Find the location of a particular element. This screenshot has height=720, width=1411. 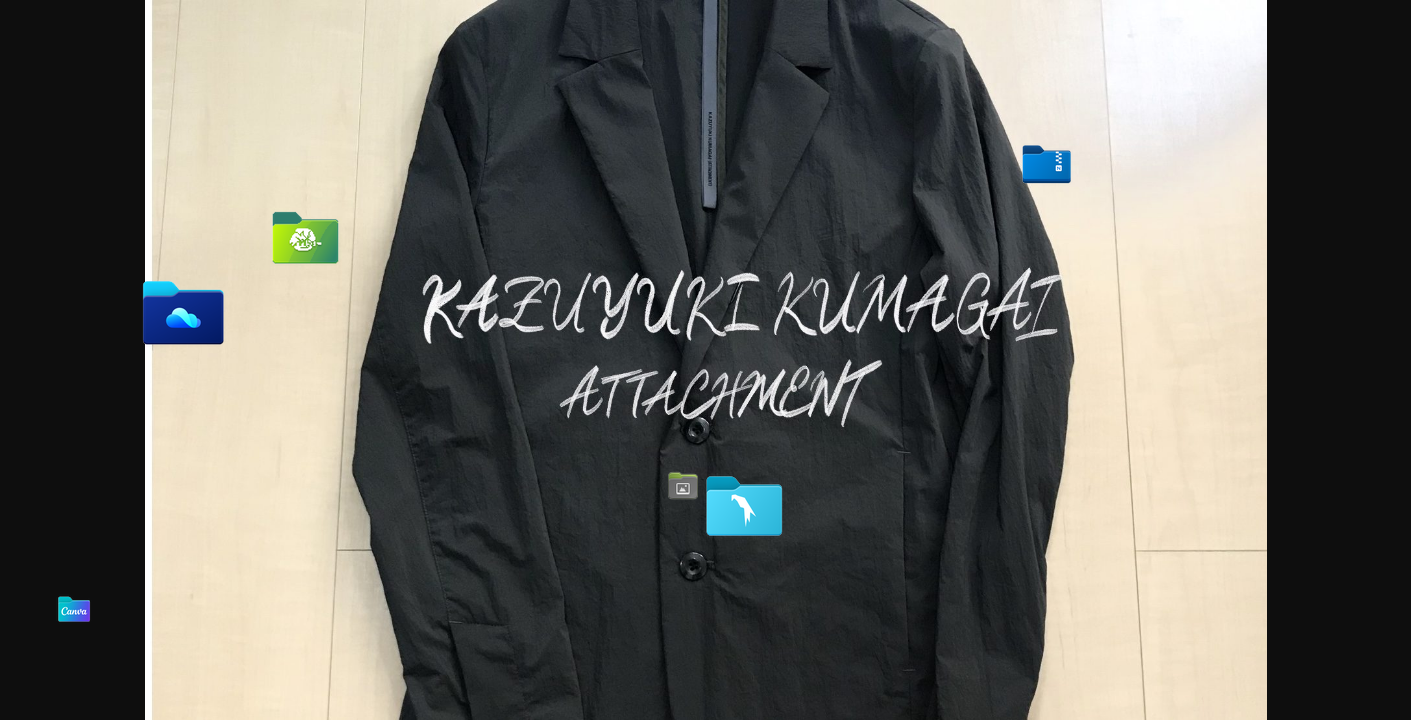

open GameJolt game files folder is located at coordinates (305, 239).